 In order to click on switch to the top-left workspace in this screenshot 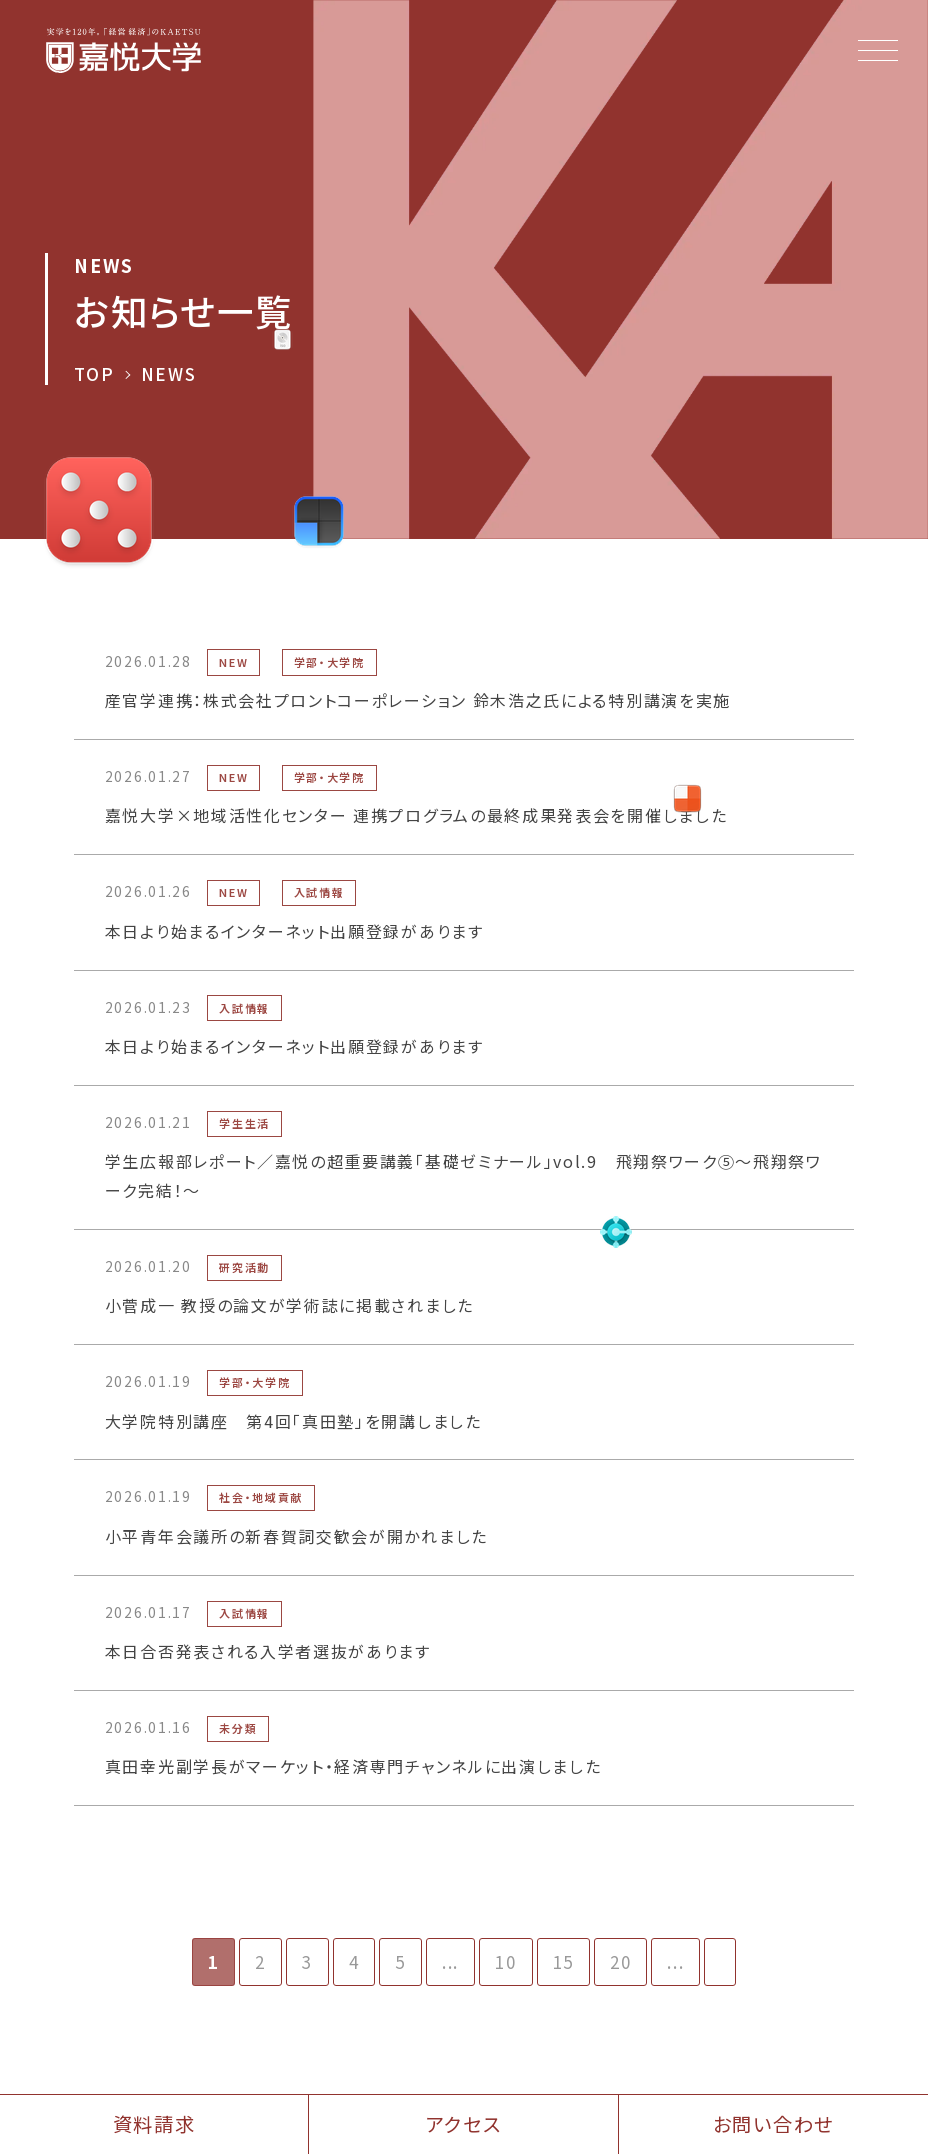, I will do `click(687, 798)`.